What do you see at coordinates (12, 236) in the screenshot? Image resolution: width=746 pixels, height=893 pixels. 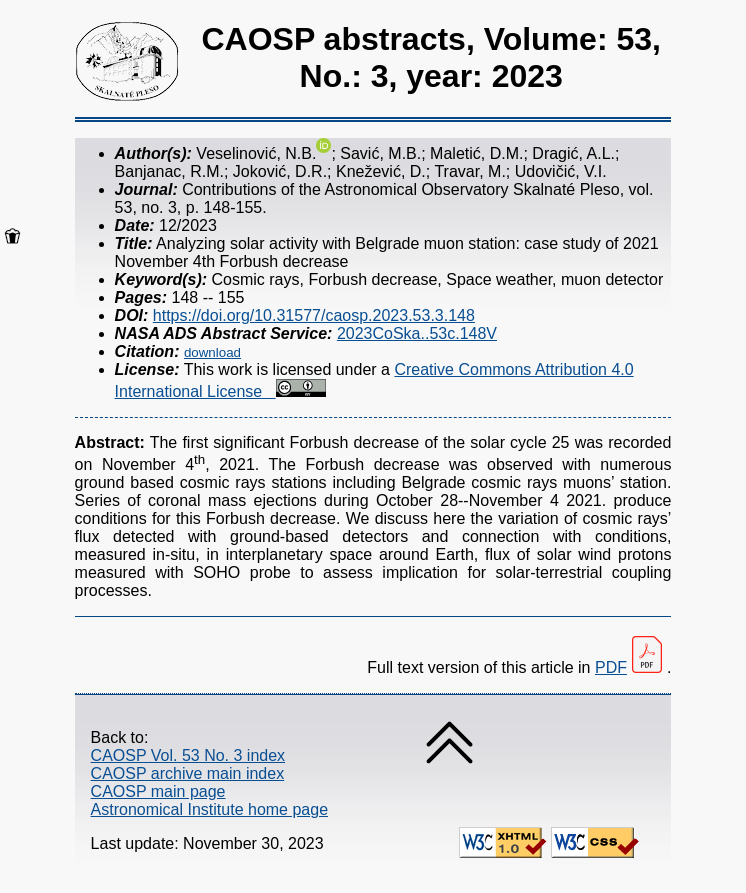 I see `access movies or entertainment content` at bounding box center [12, 236].